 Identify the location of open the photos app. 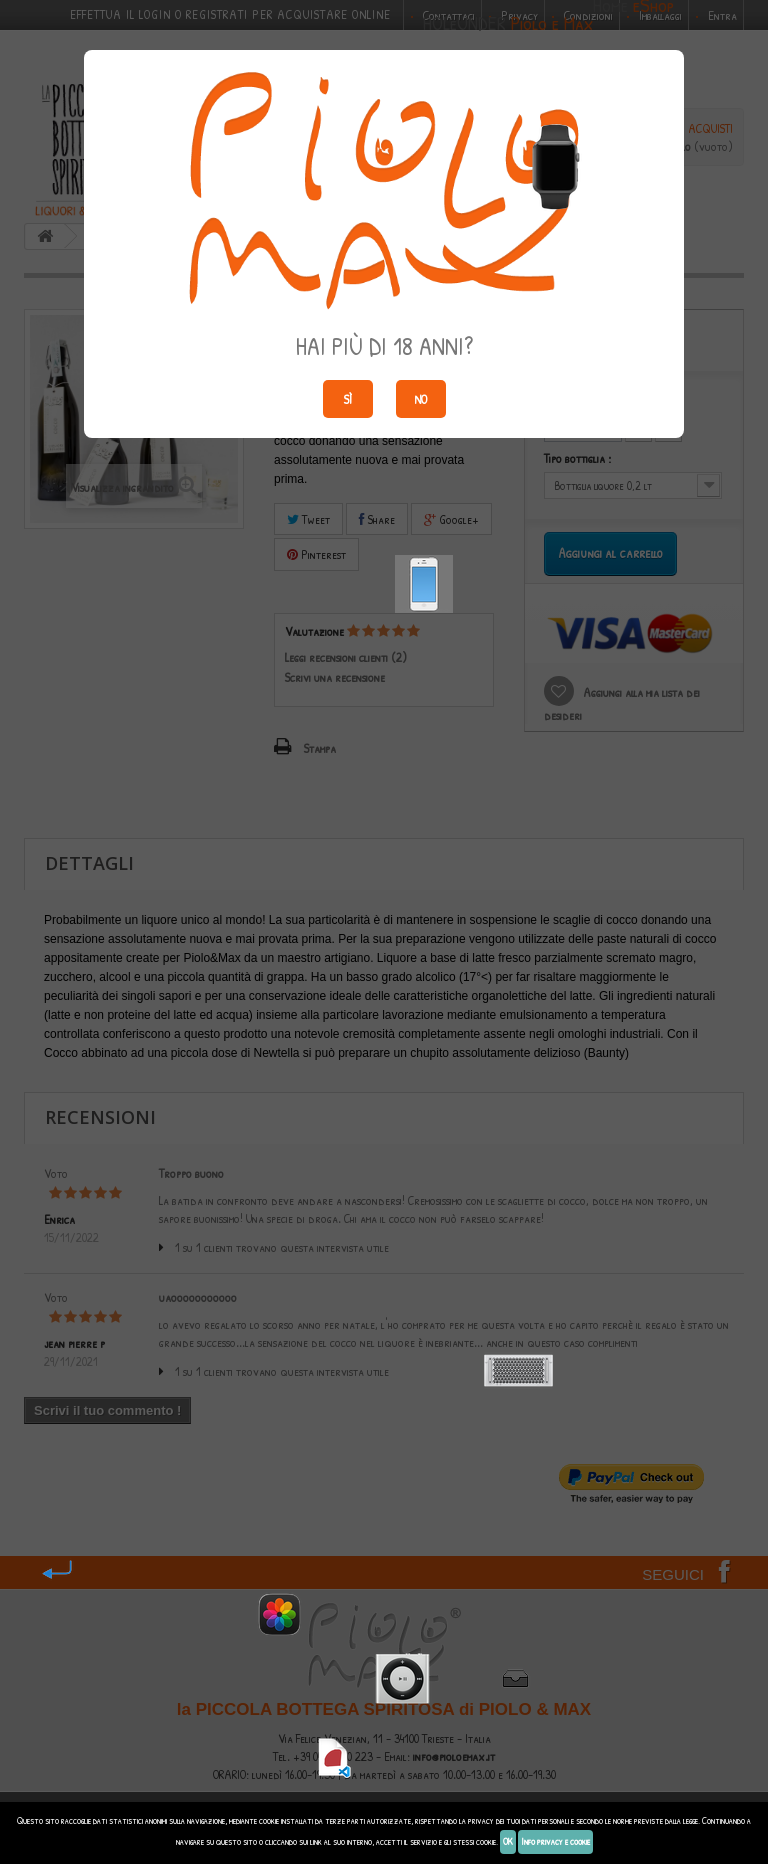
(279, 1614).